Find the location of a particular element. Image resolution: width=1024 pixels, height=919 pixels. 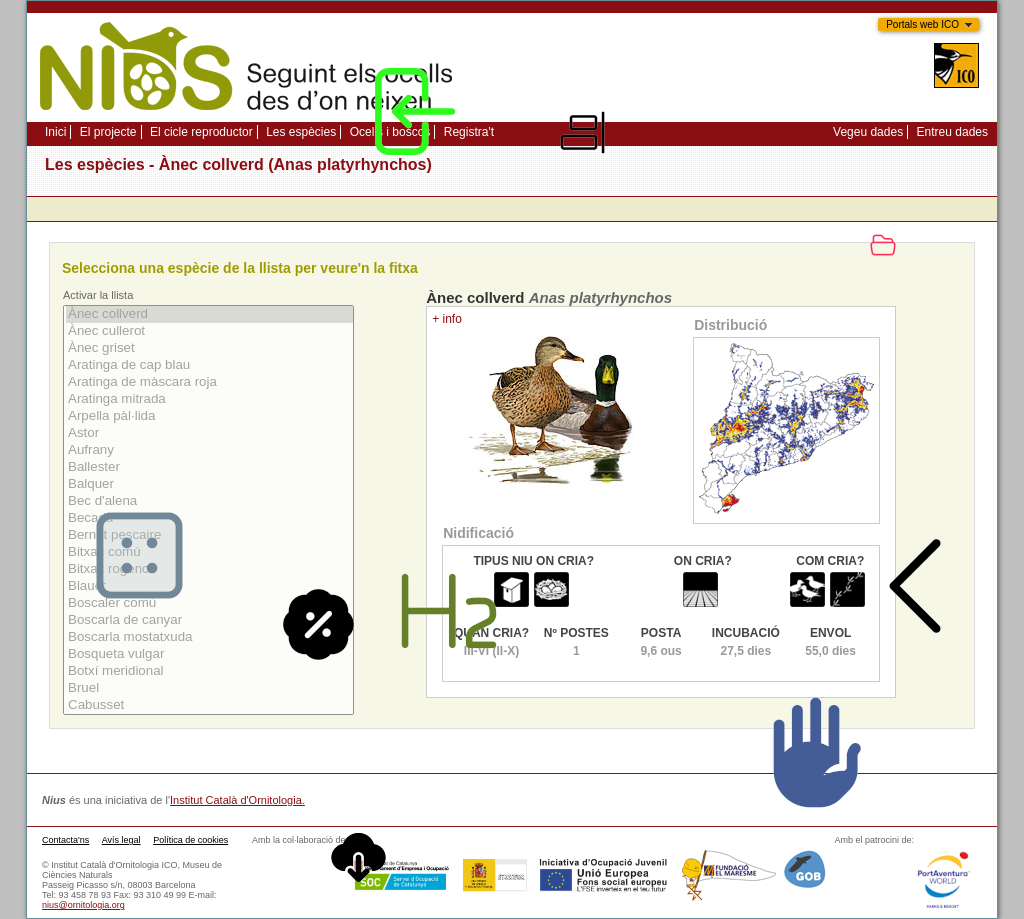

log in to your account is located at coordinates (408, 111).